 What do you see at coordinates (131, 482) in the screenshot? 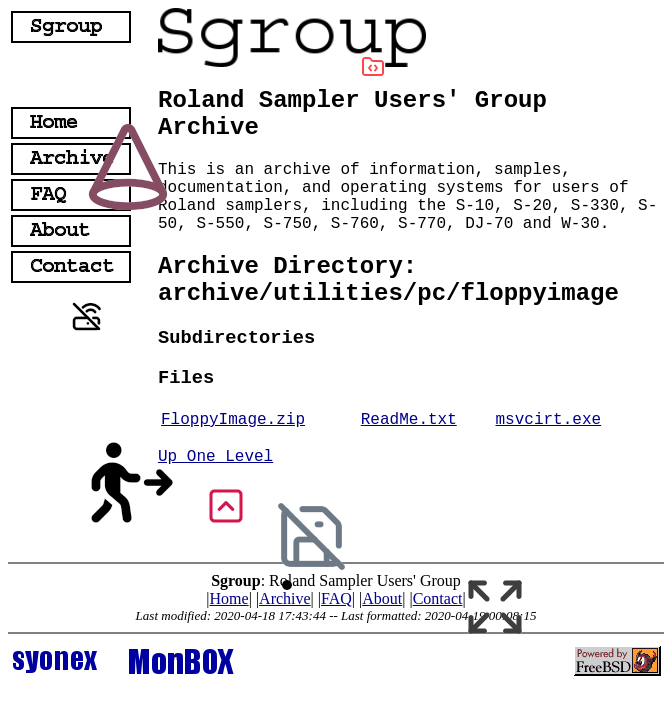
I see `exit or leave current area` at bounding box center [131, 482].